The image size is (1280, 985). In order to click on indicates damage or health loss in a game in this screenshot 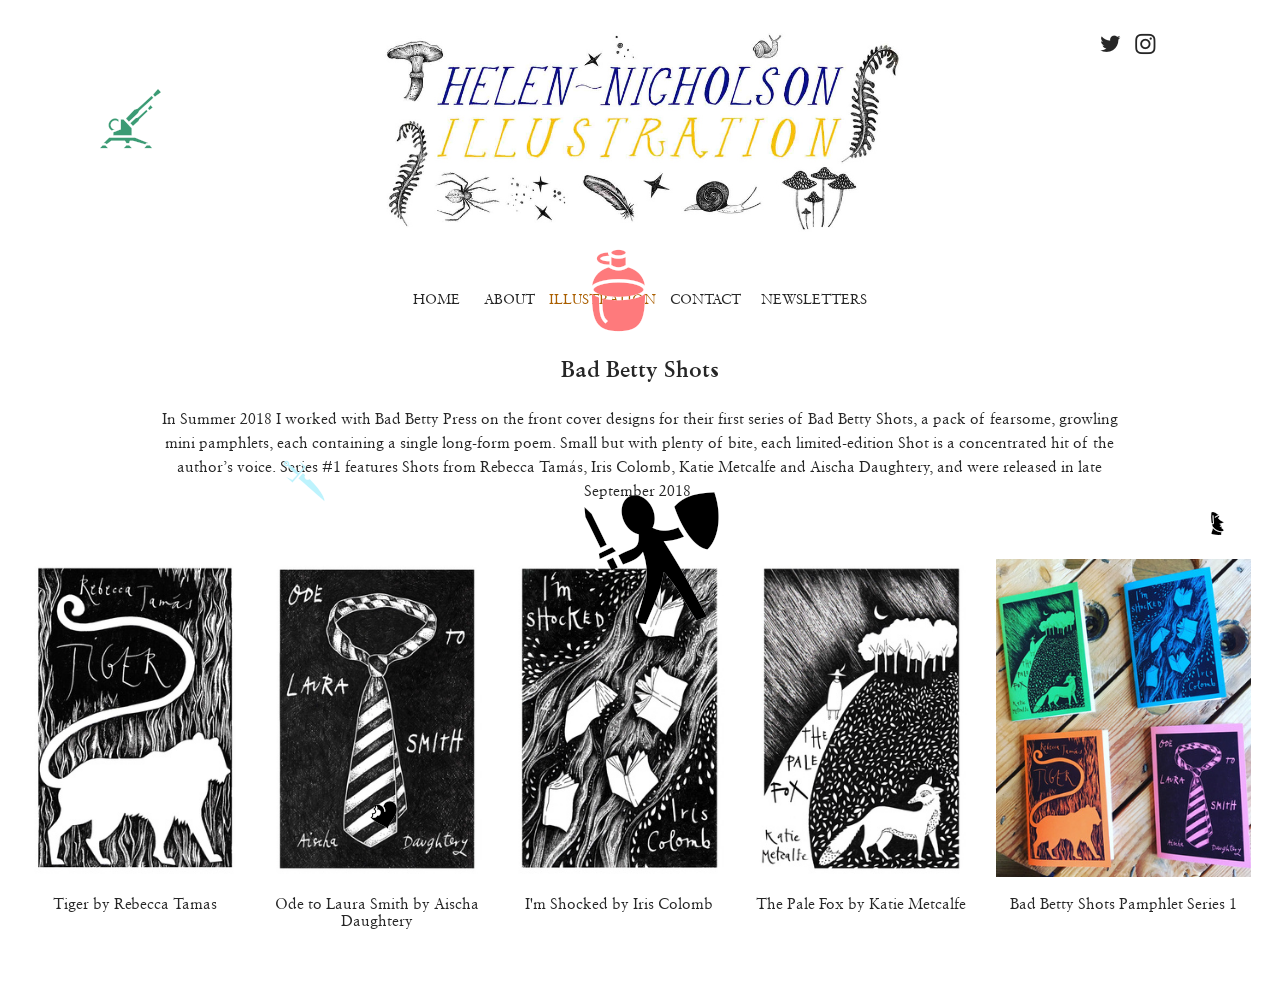, I will do `click(383, 815)`.